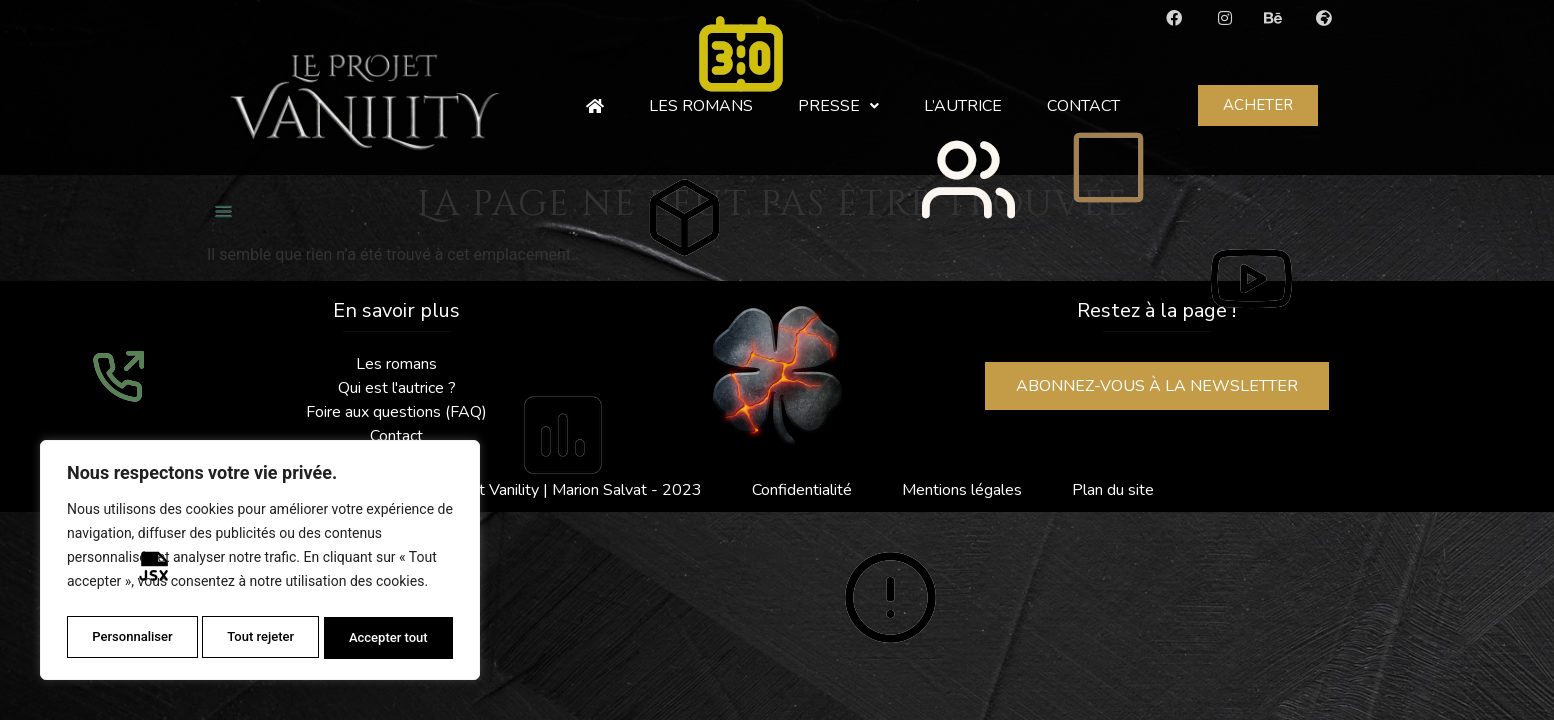 Image resolution: width=1554 pixels, height=720 pixels. Describe the element at coordinates (684, 217) in the screenshot. I see `view package or shipment details` at that location.